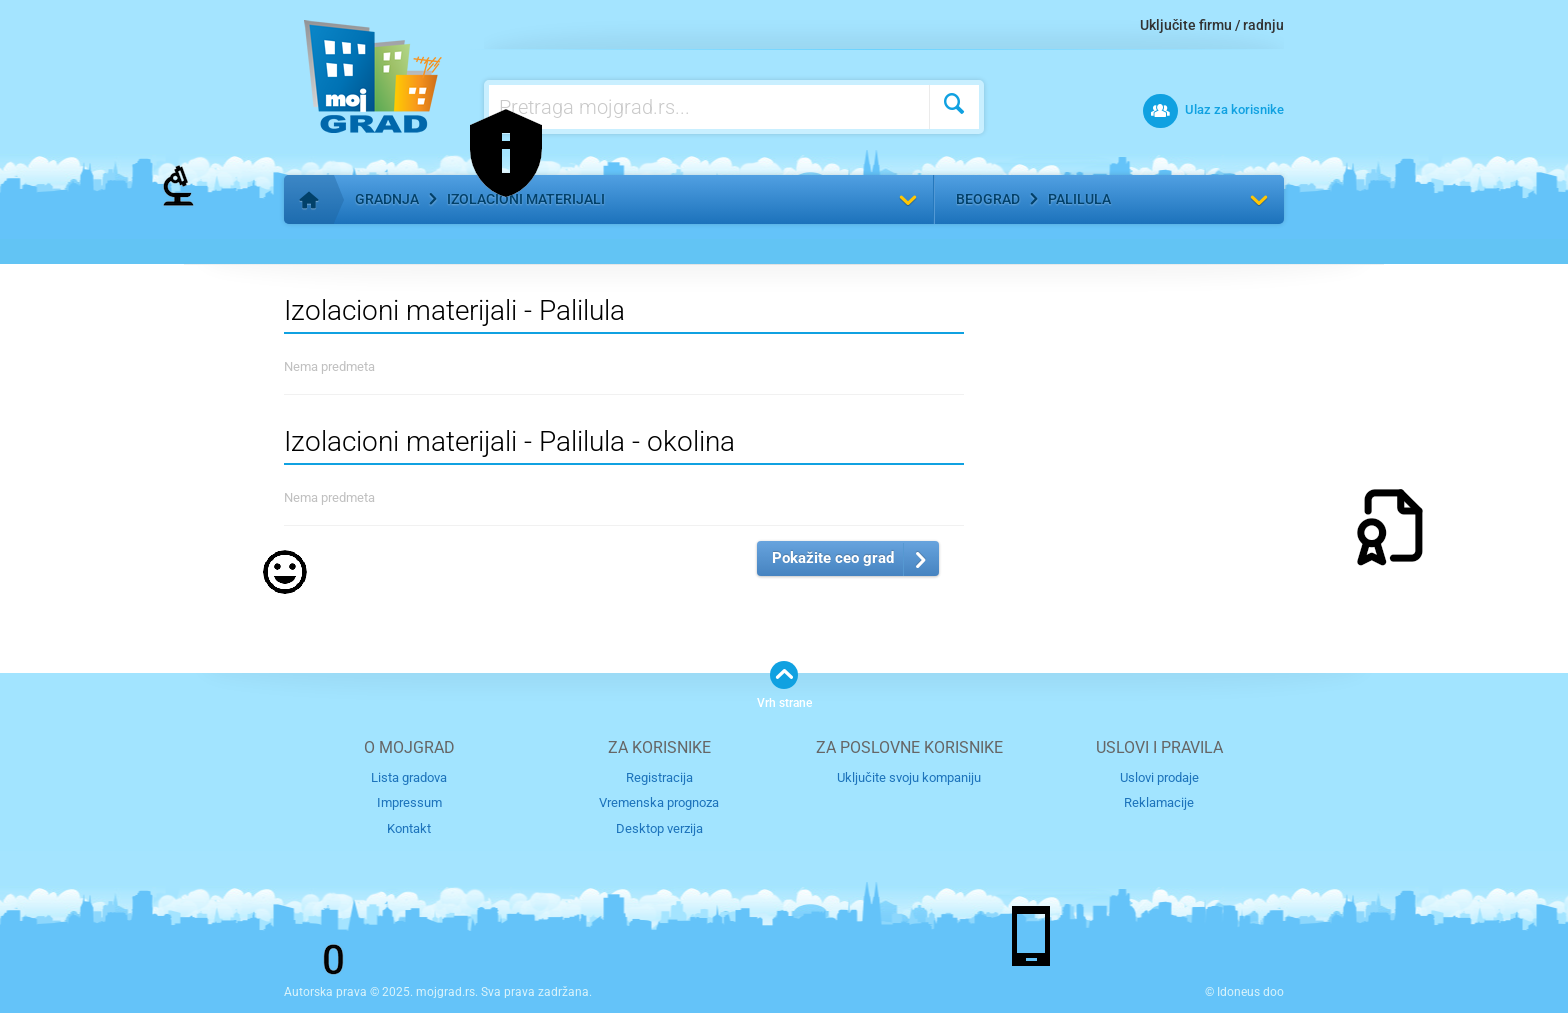  What do you see at coordinates (1393, 525) in the screenshot?
I see `view certified or verified document` at bounding box center [1393, 525].